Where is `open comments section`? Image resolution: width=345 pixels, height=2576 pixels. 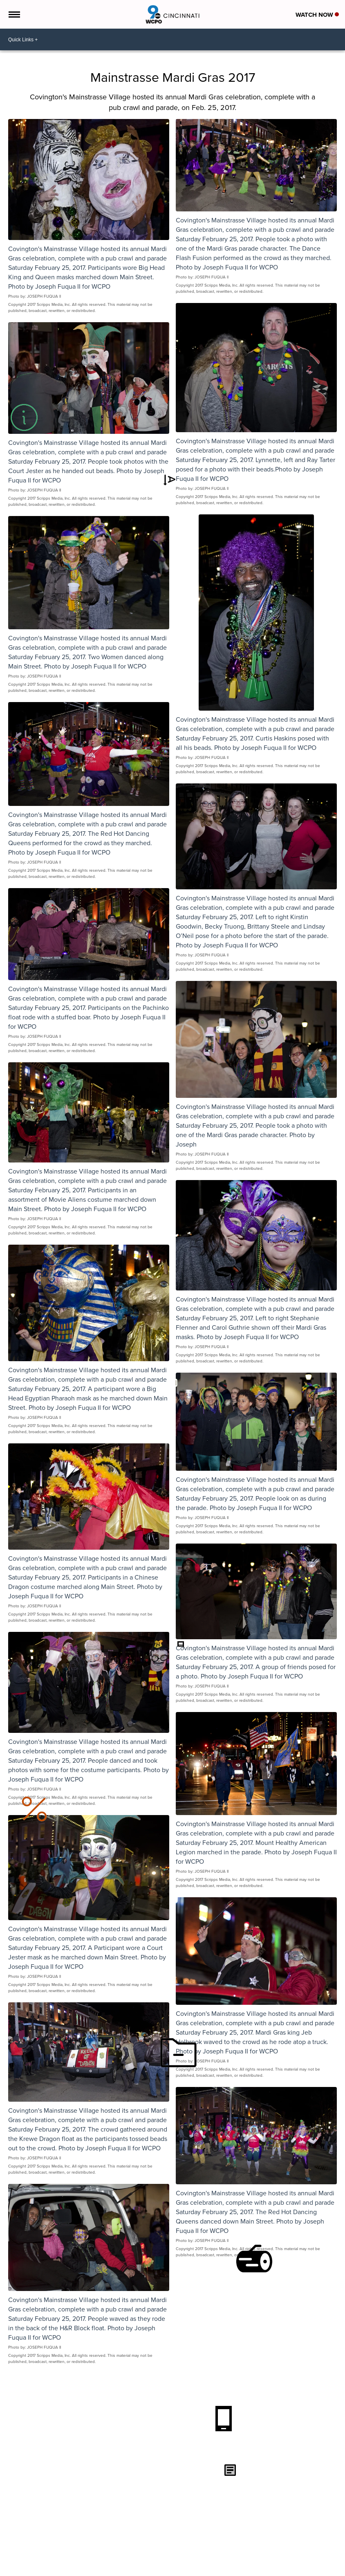 open comments section is located at coordinates (181, 1645).